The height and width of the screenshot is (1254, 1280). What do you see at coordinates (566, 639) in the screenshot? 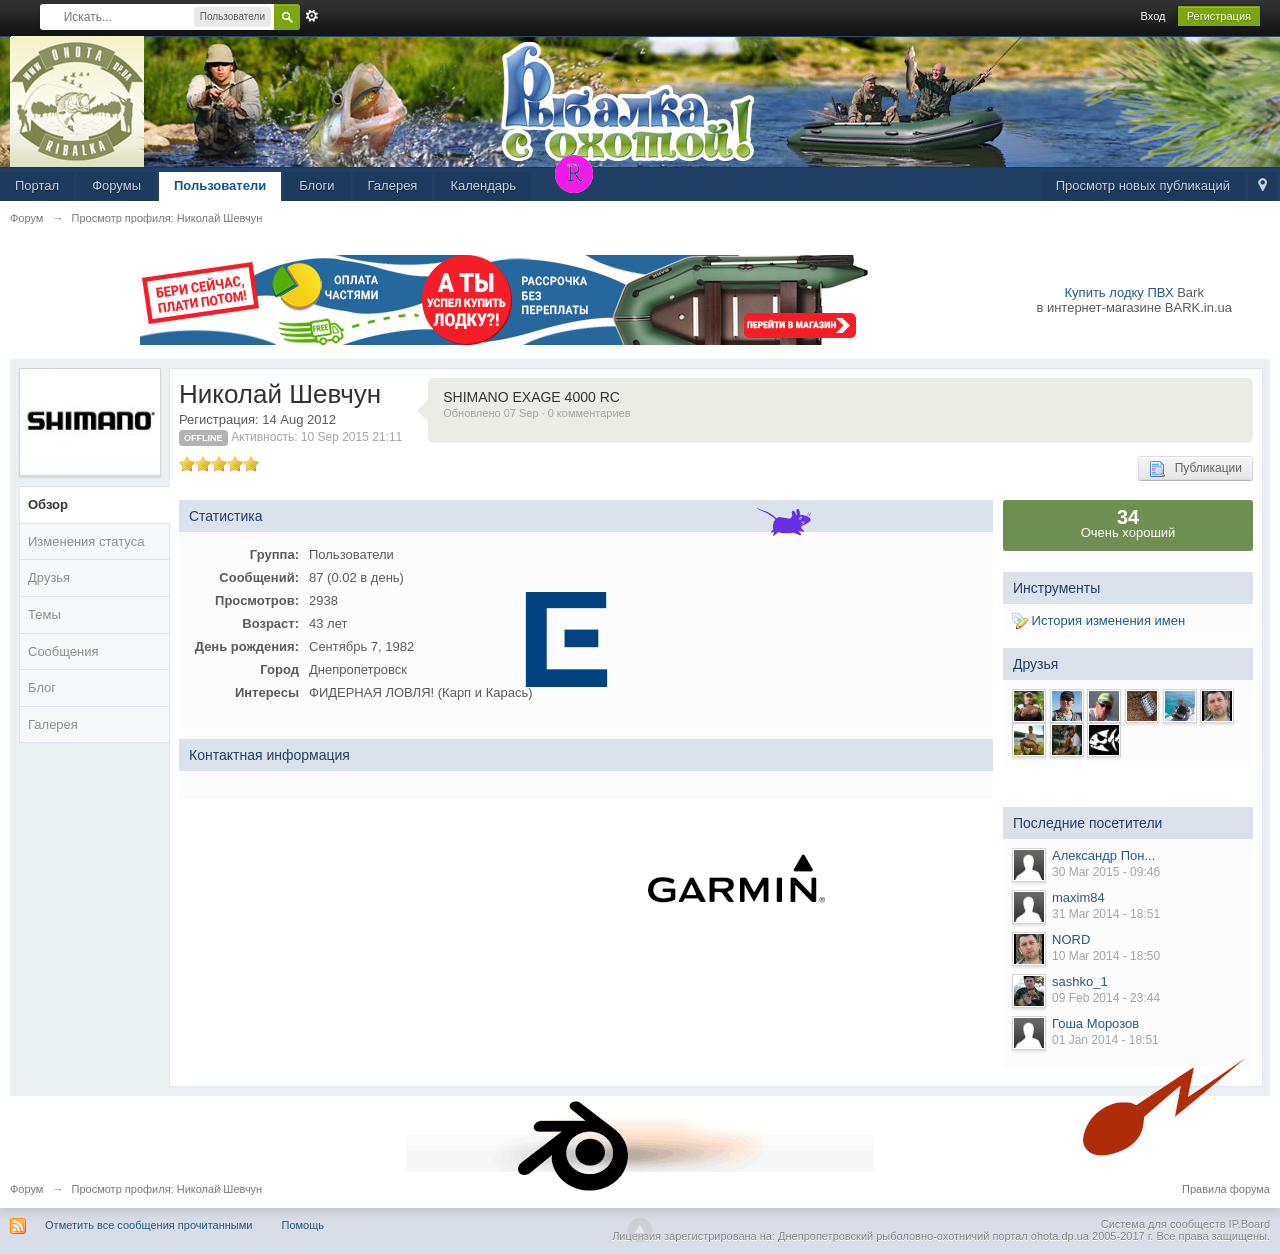
I see `Square Enix company logo` at bounding box center [566, 639].